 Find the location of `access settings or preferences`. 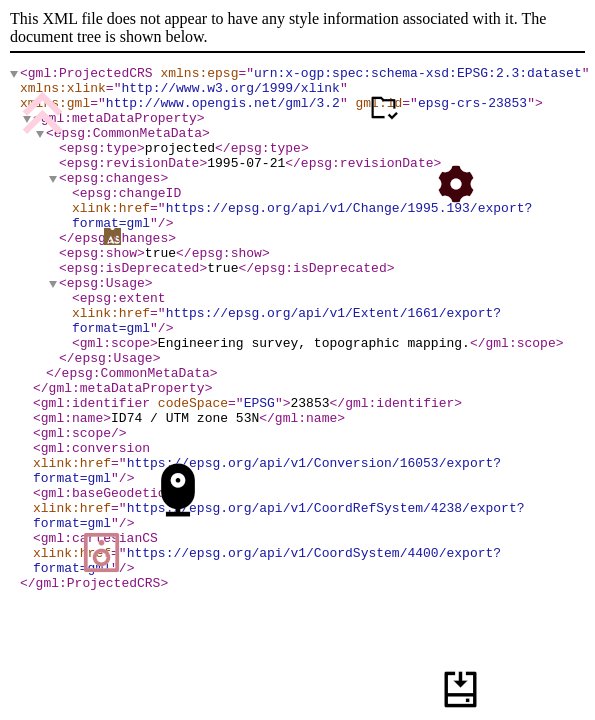

access settings or preferences is located at coordinates (456, 184).